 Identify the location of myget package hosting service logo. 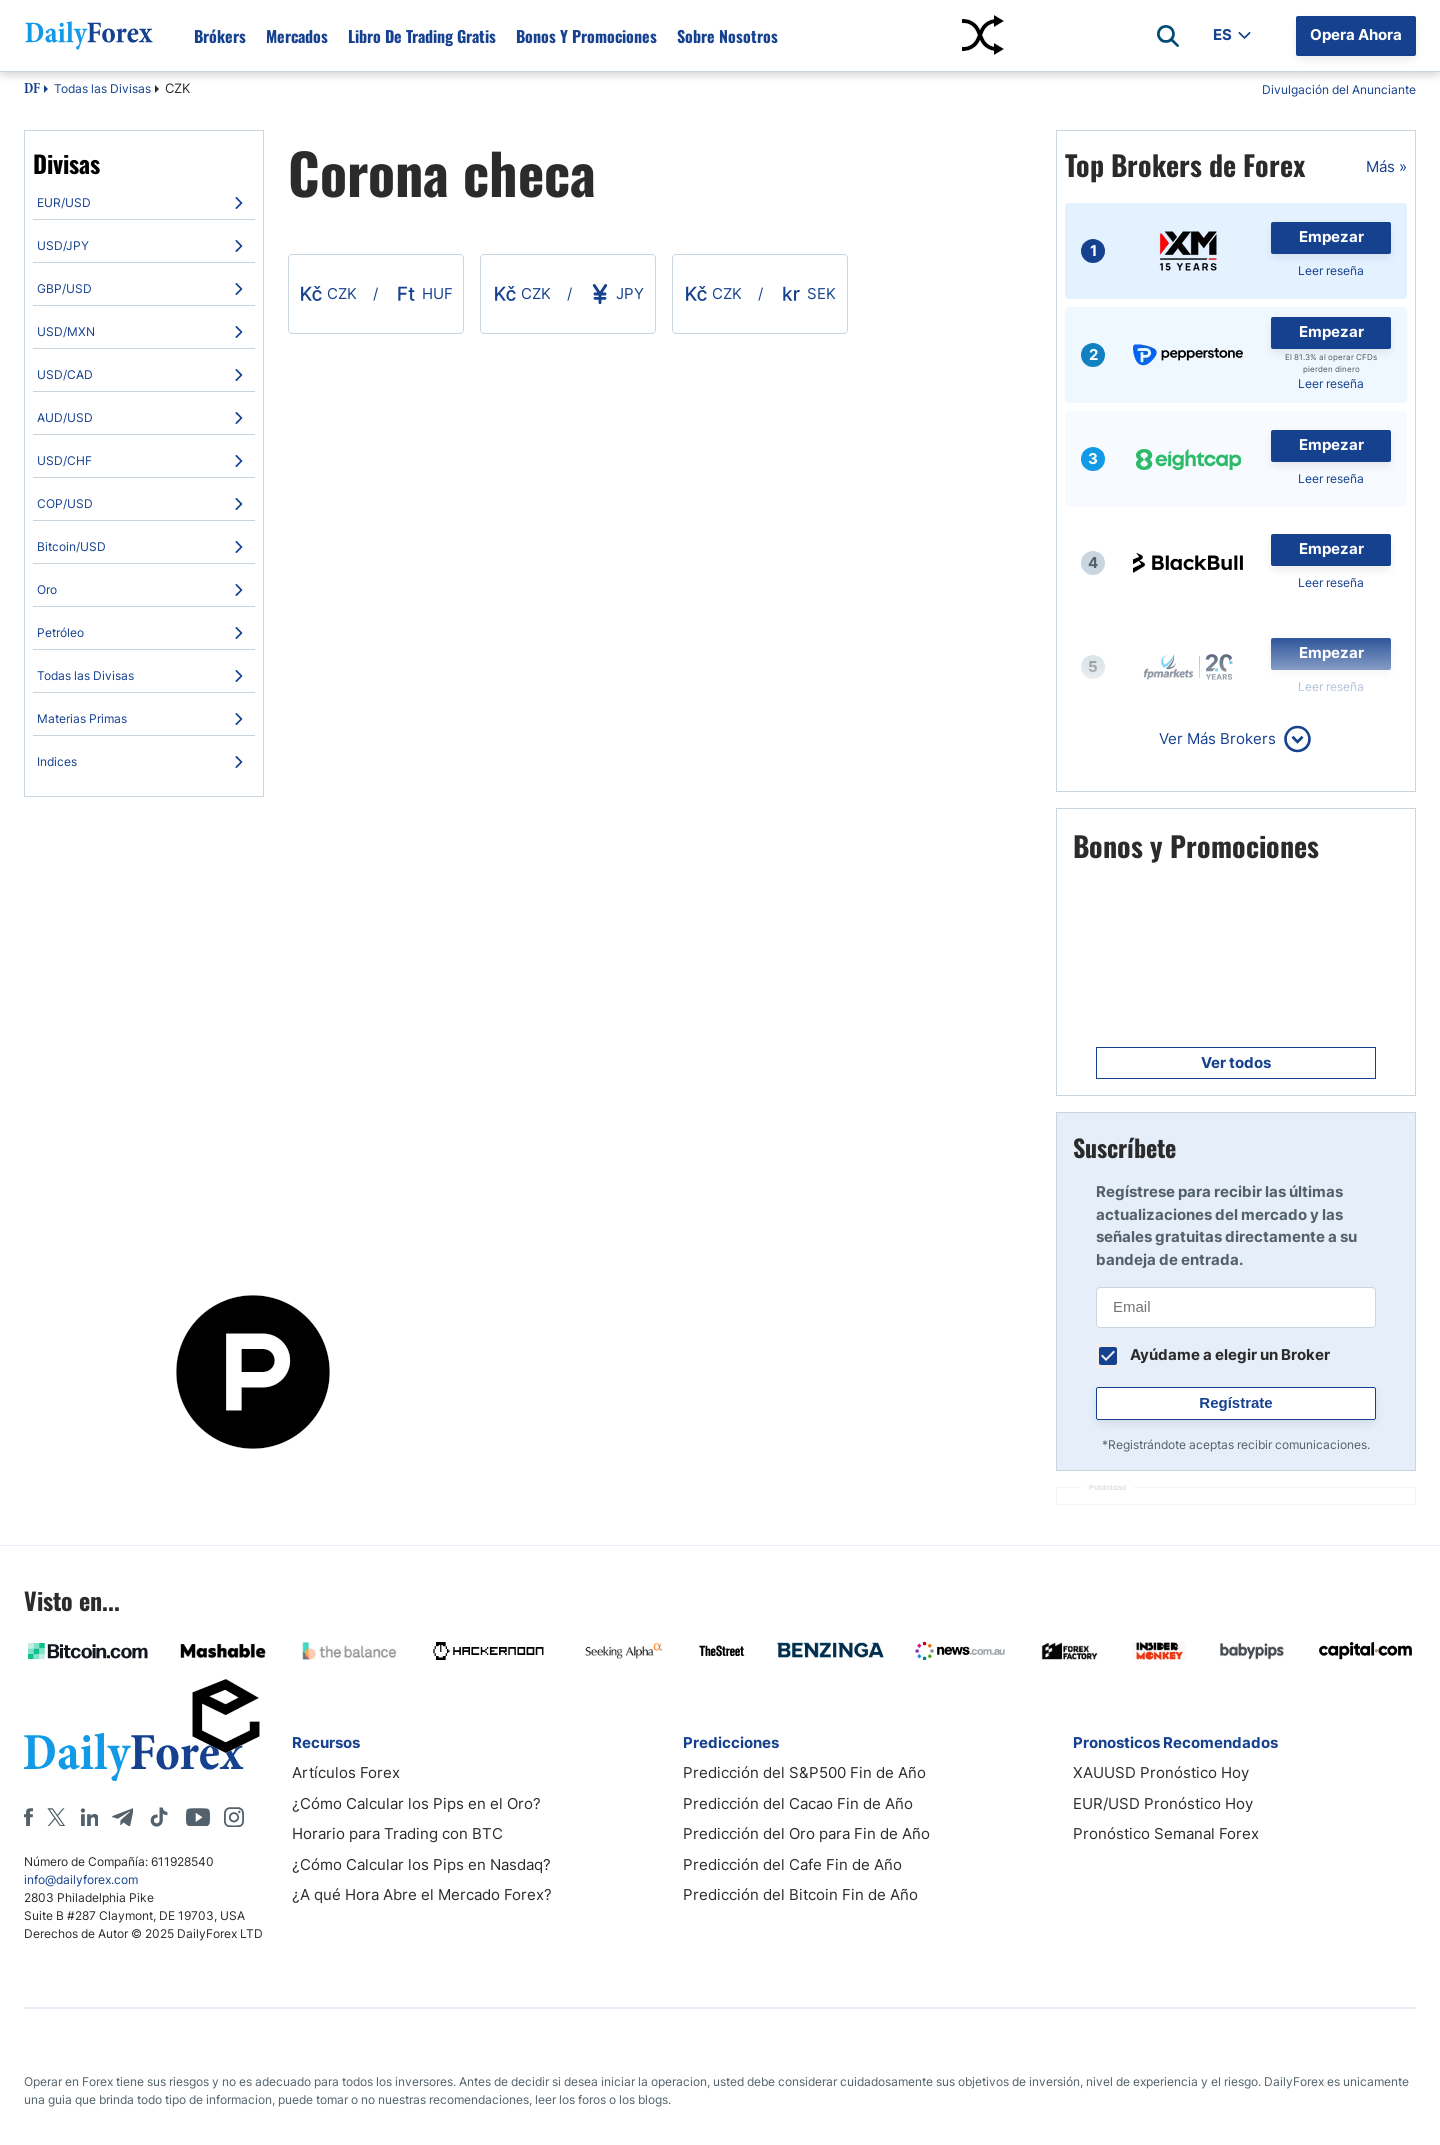
(226, 1716).